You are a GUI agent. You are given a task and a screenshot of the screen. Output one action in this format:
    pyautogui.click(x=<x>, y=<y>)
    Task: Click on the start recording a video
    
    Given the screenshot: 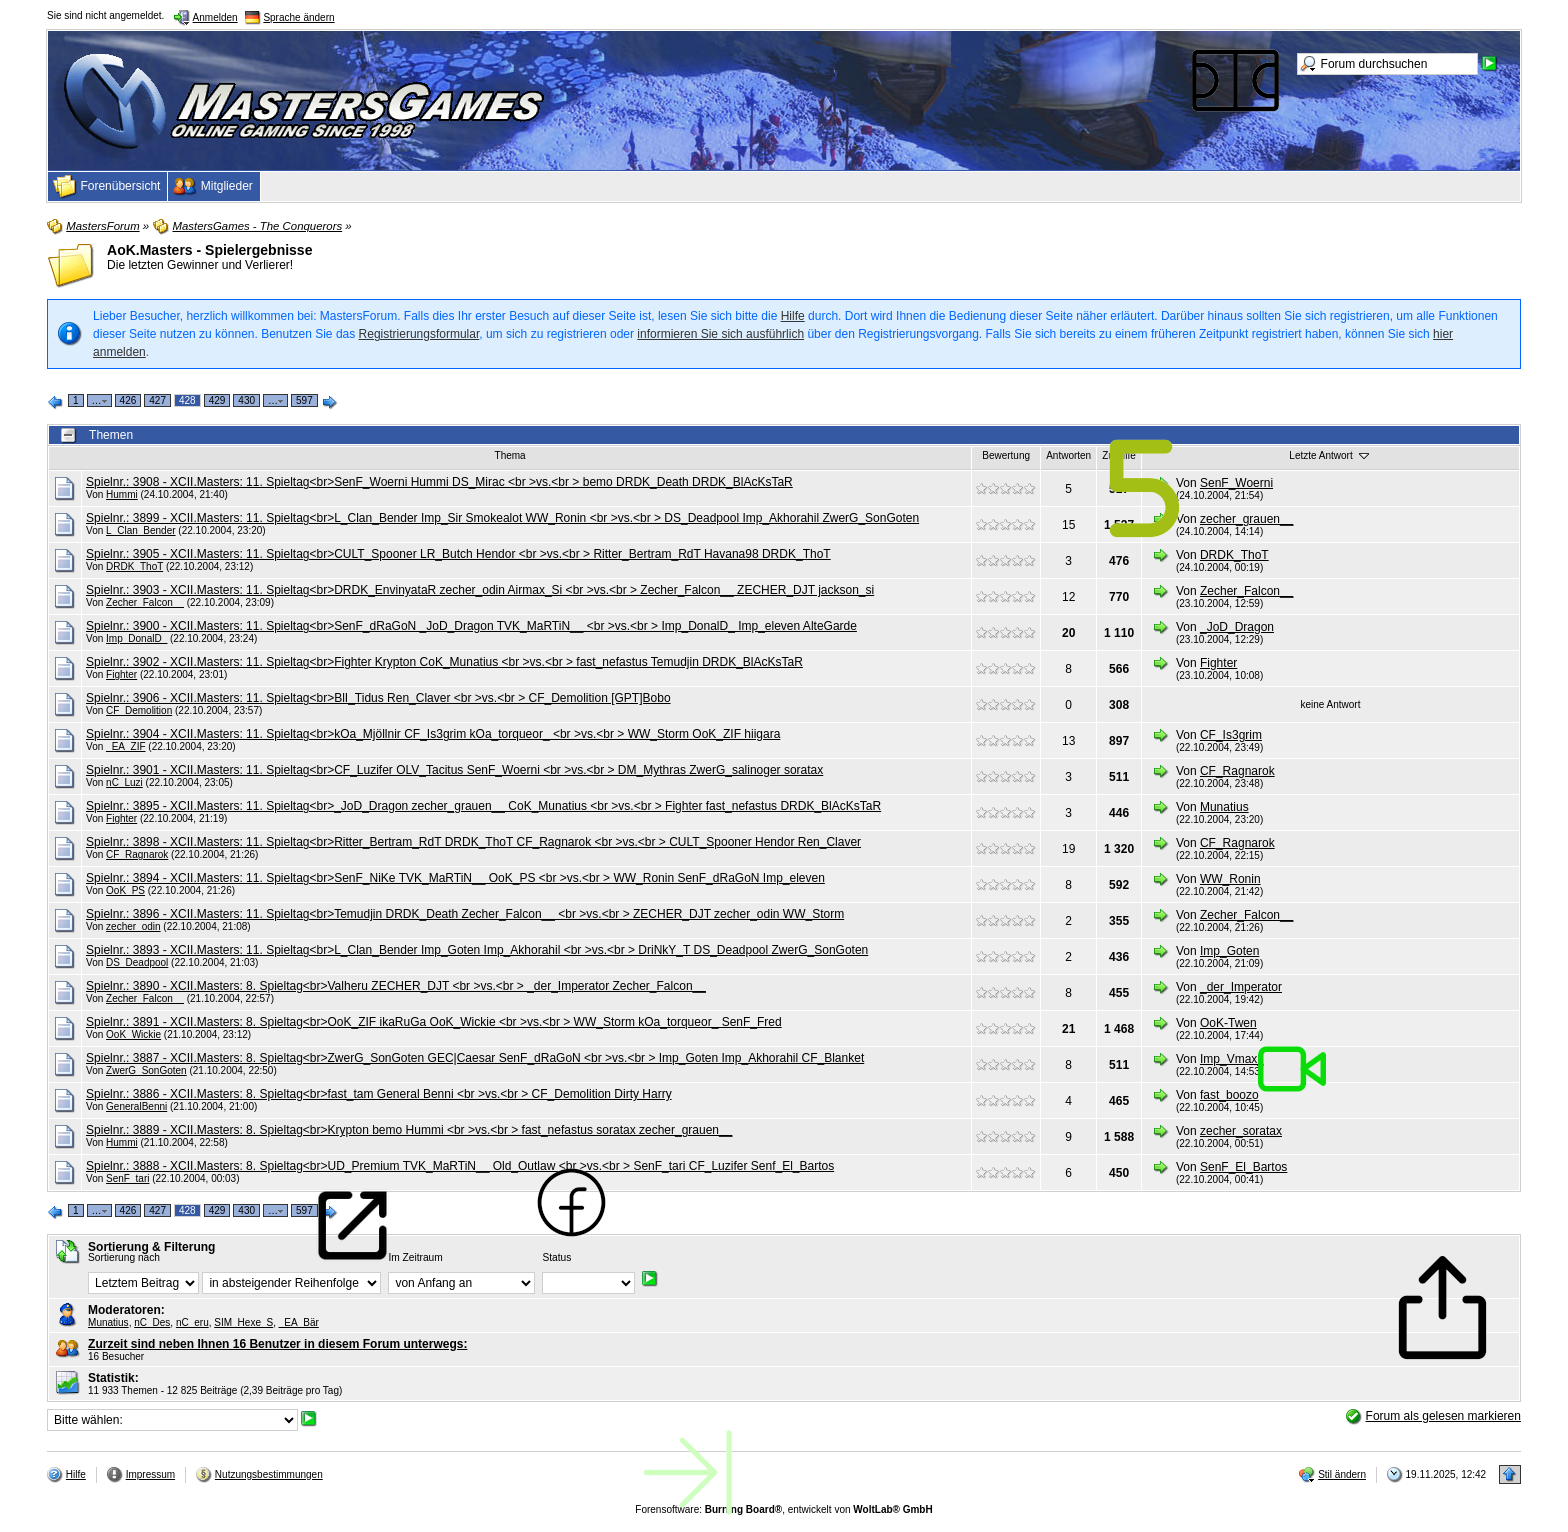 What is the action you would take?
    pyautogui.click(x=1292, y=1069)
    